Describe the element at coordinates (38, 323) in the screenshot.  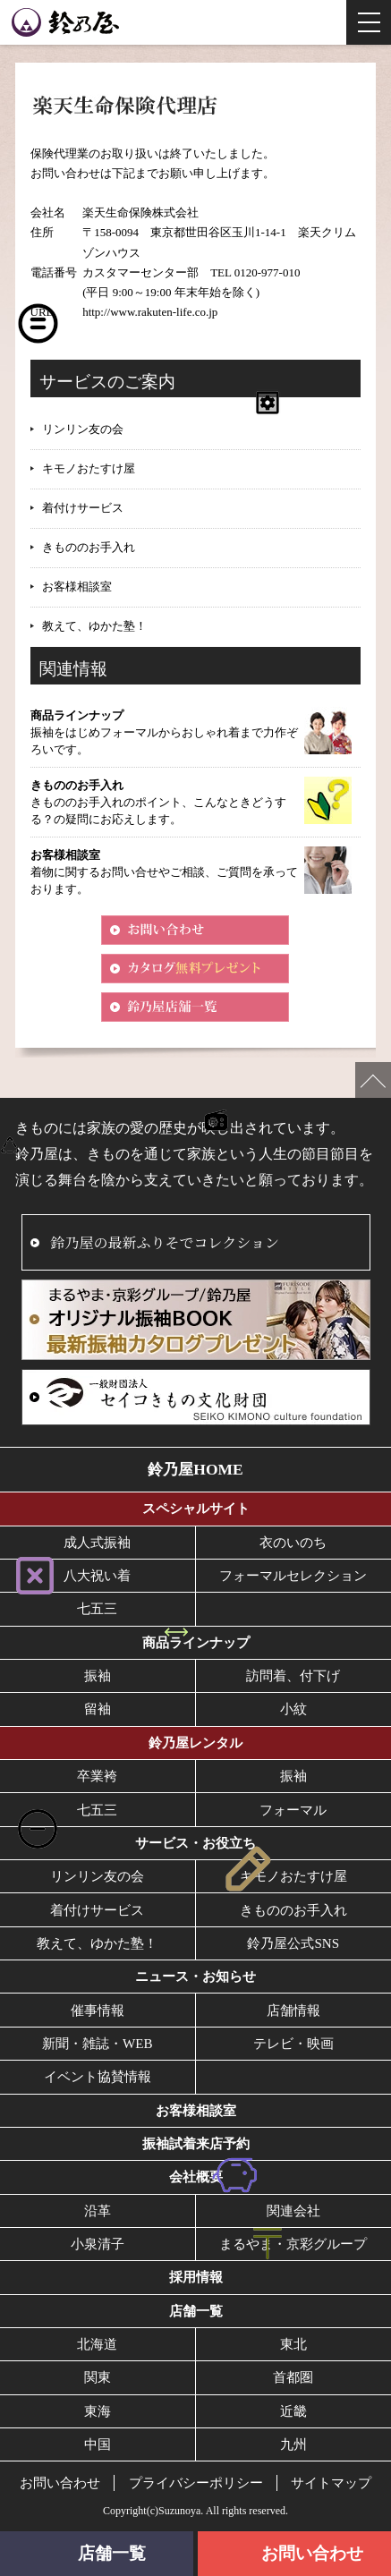
I see `indicates creative commons no-derivatives license` at that location.